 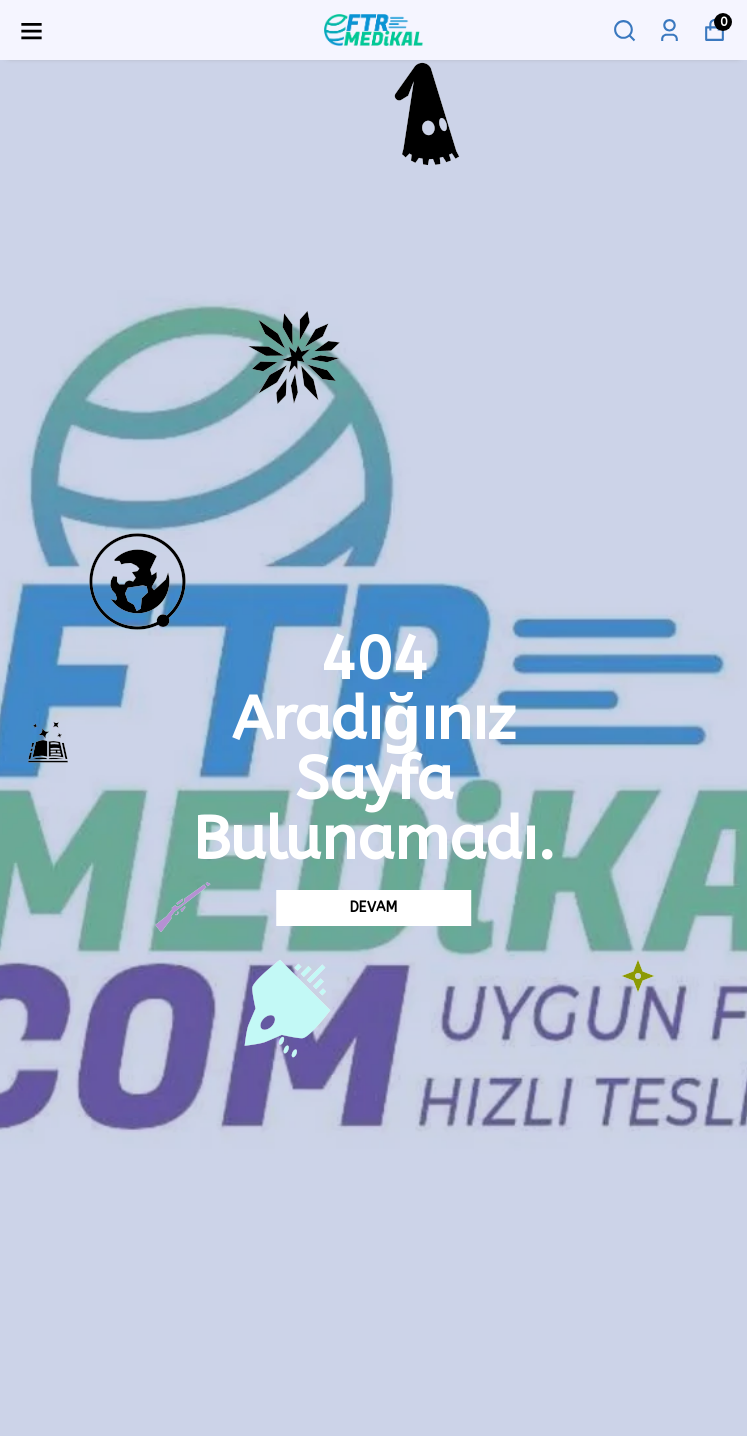 I want to click on select rifle weapon in game inventory, so click(x=183, y=907).